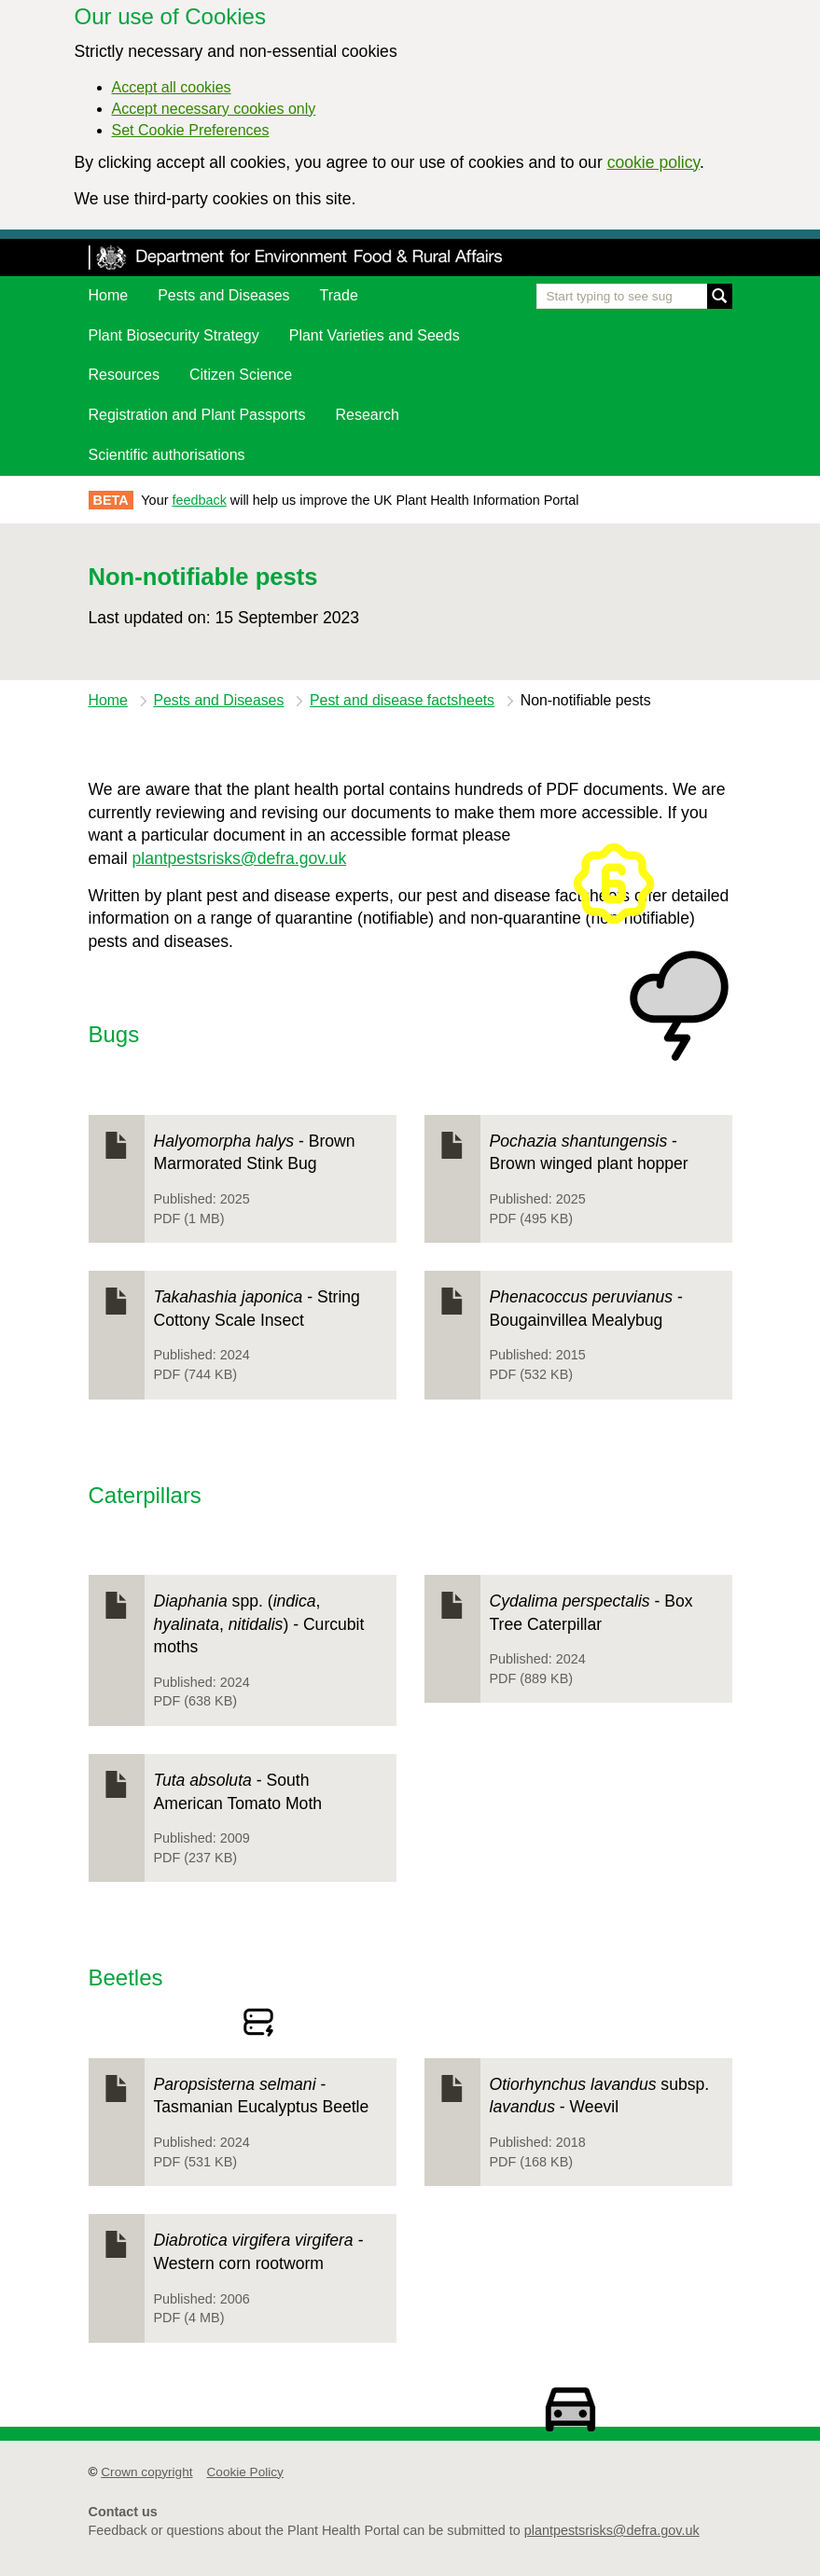 This screenshot has height=2576, width=820. I want to click on view estimated time of arrival for your drive, so click(570, 2409).